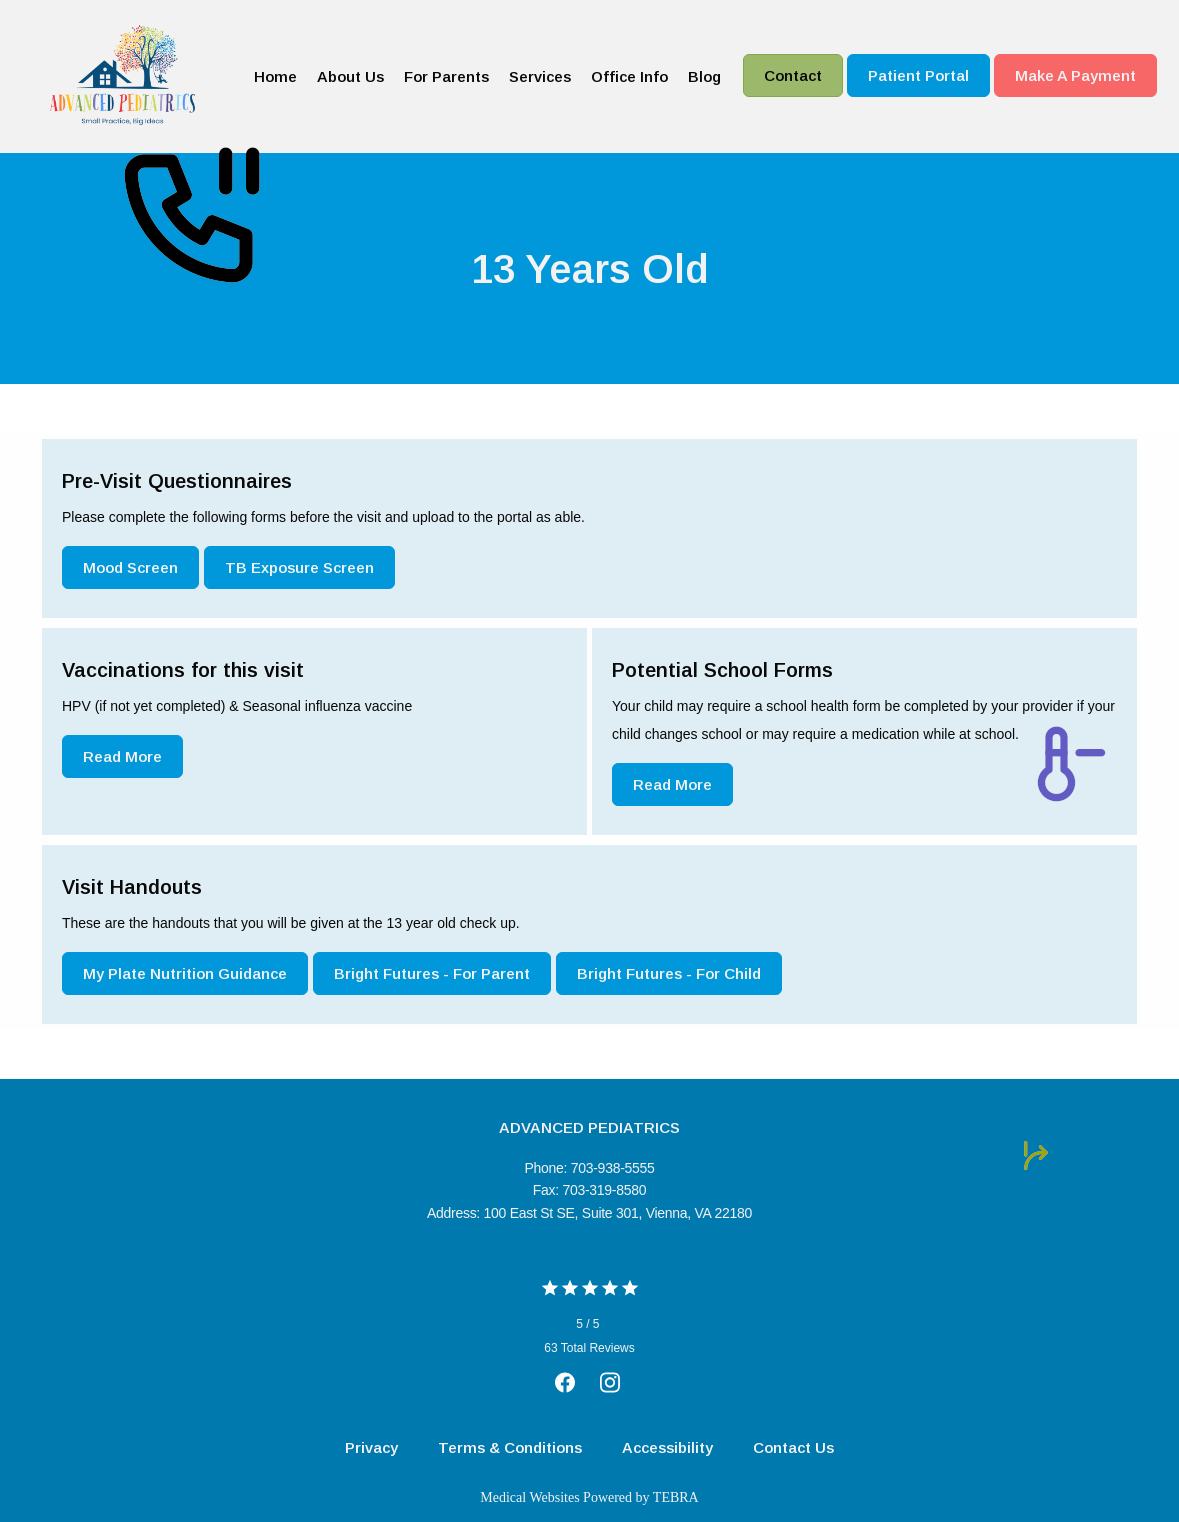 Image resolution: width=1179 pixels, height=1522 pixels. I want to click on decrease temperature setting, so click(1064, 764).